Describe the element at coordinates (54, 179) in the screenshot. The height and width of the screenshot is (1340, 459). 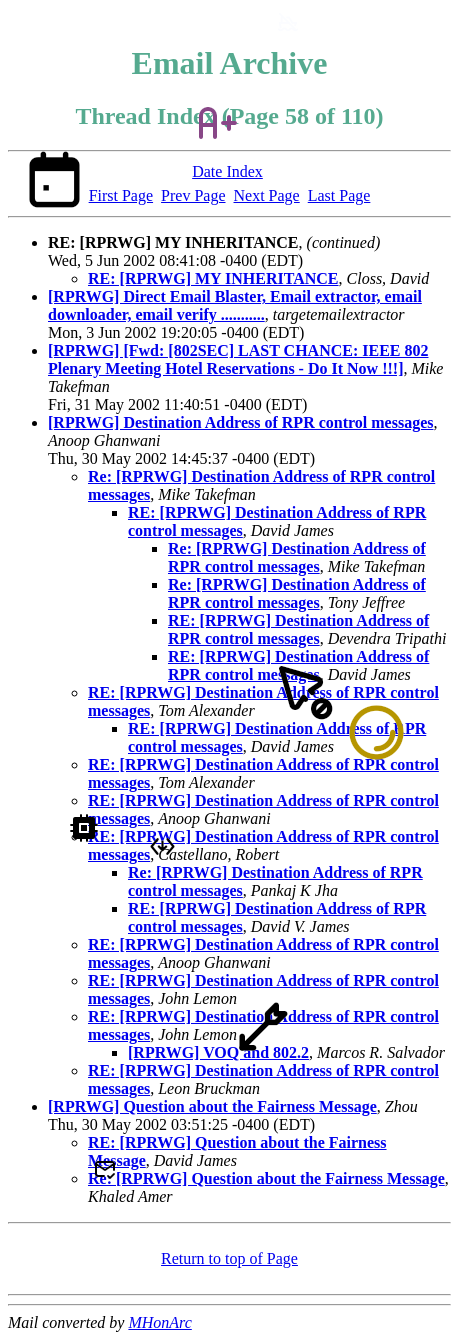
I see `view or manage a scheduled event` at that location.